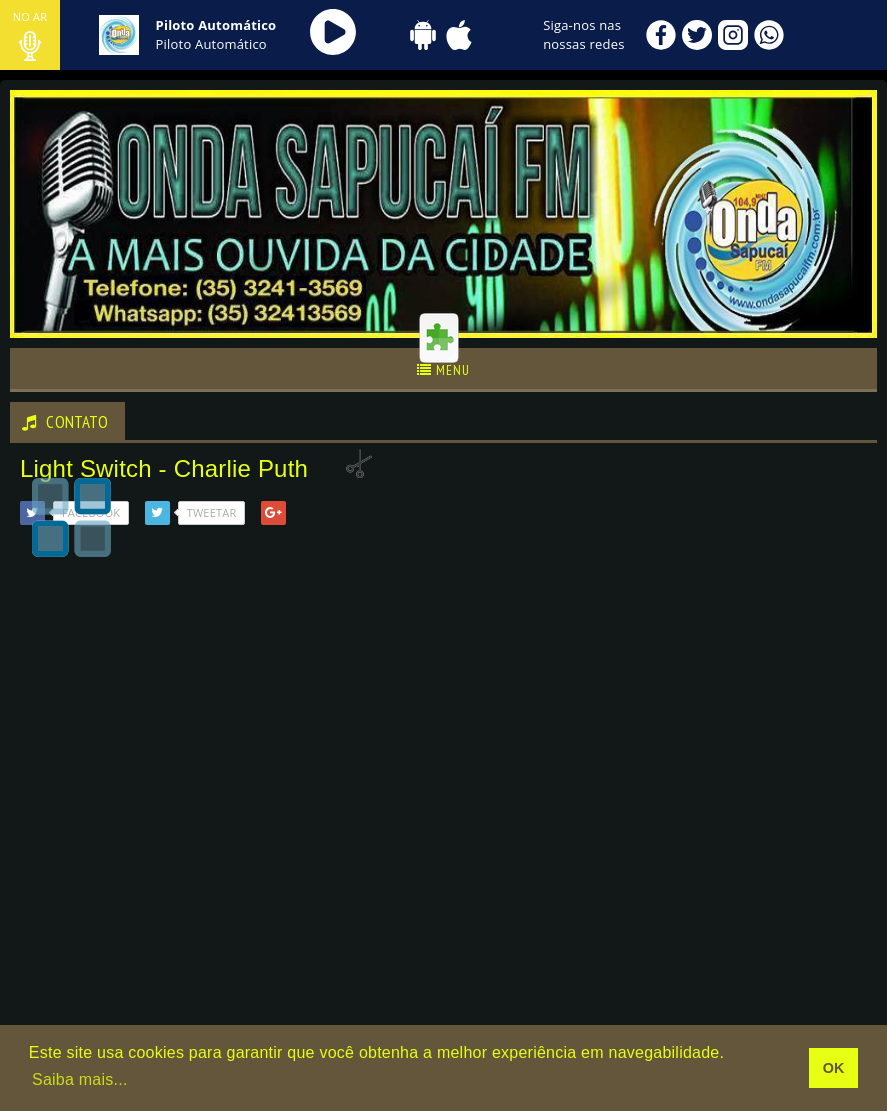 The height and width of the screenshot is (1111, 887). Describe the element at coordinates (74, 520) in the screenshot. I see `launch lights off puzzle game` at that location.